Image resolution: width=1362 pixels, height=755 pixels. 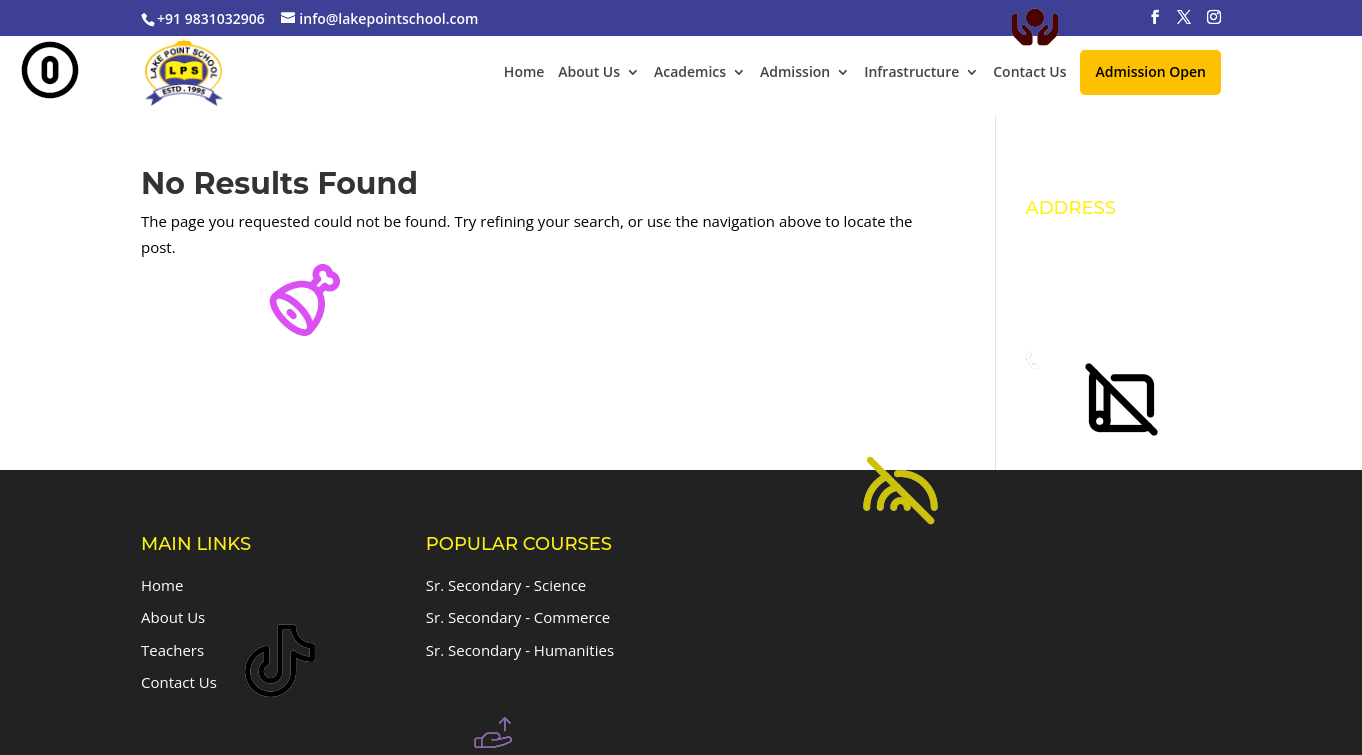 What do you see at coordinates (50, 70) in the screenshot?
I see `indicates zero items or empty count` at bounding box center [50, 70].